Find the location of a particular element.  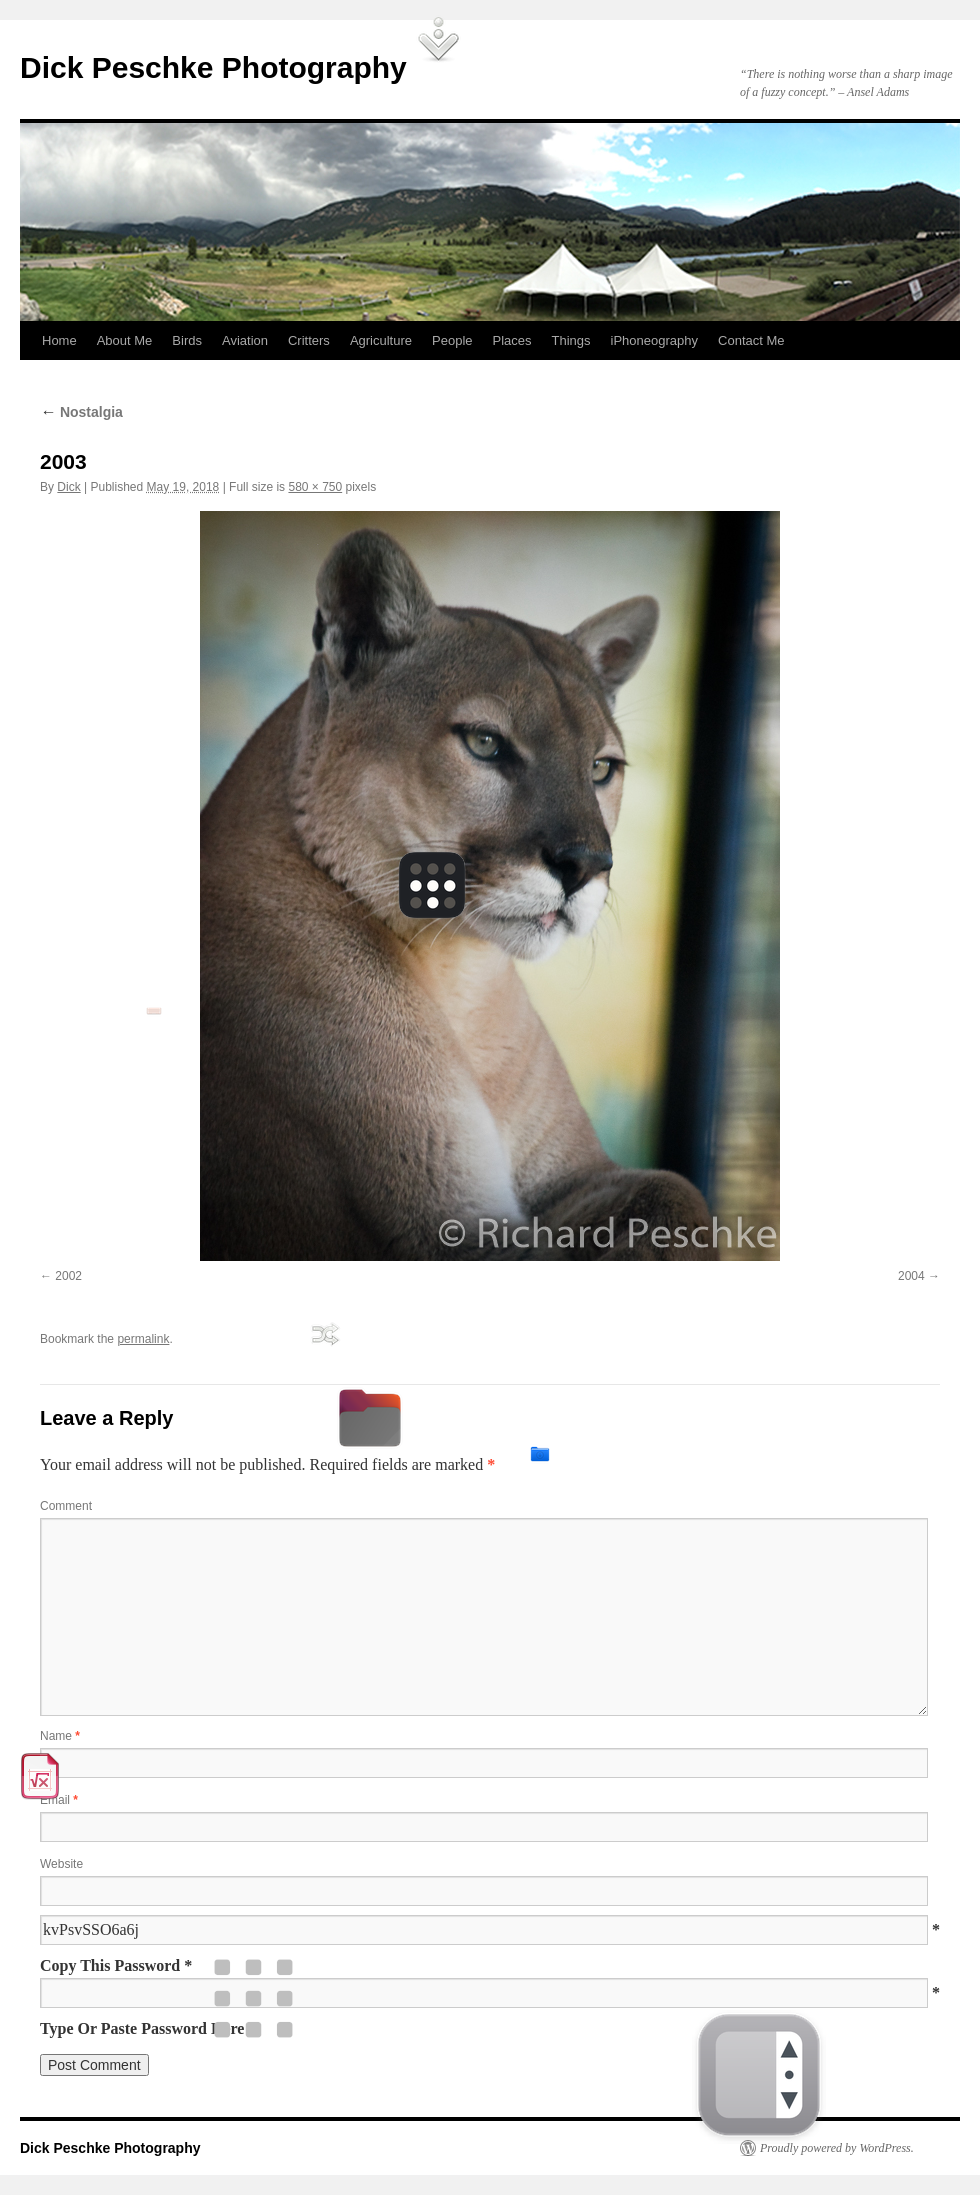

open a mathematical formula document is located at coordinates (40, 1776).